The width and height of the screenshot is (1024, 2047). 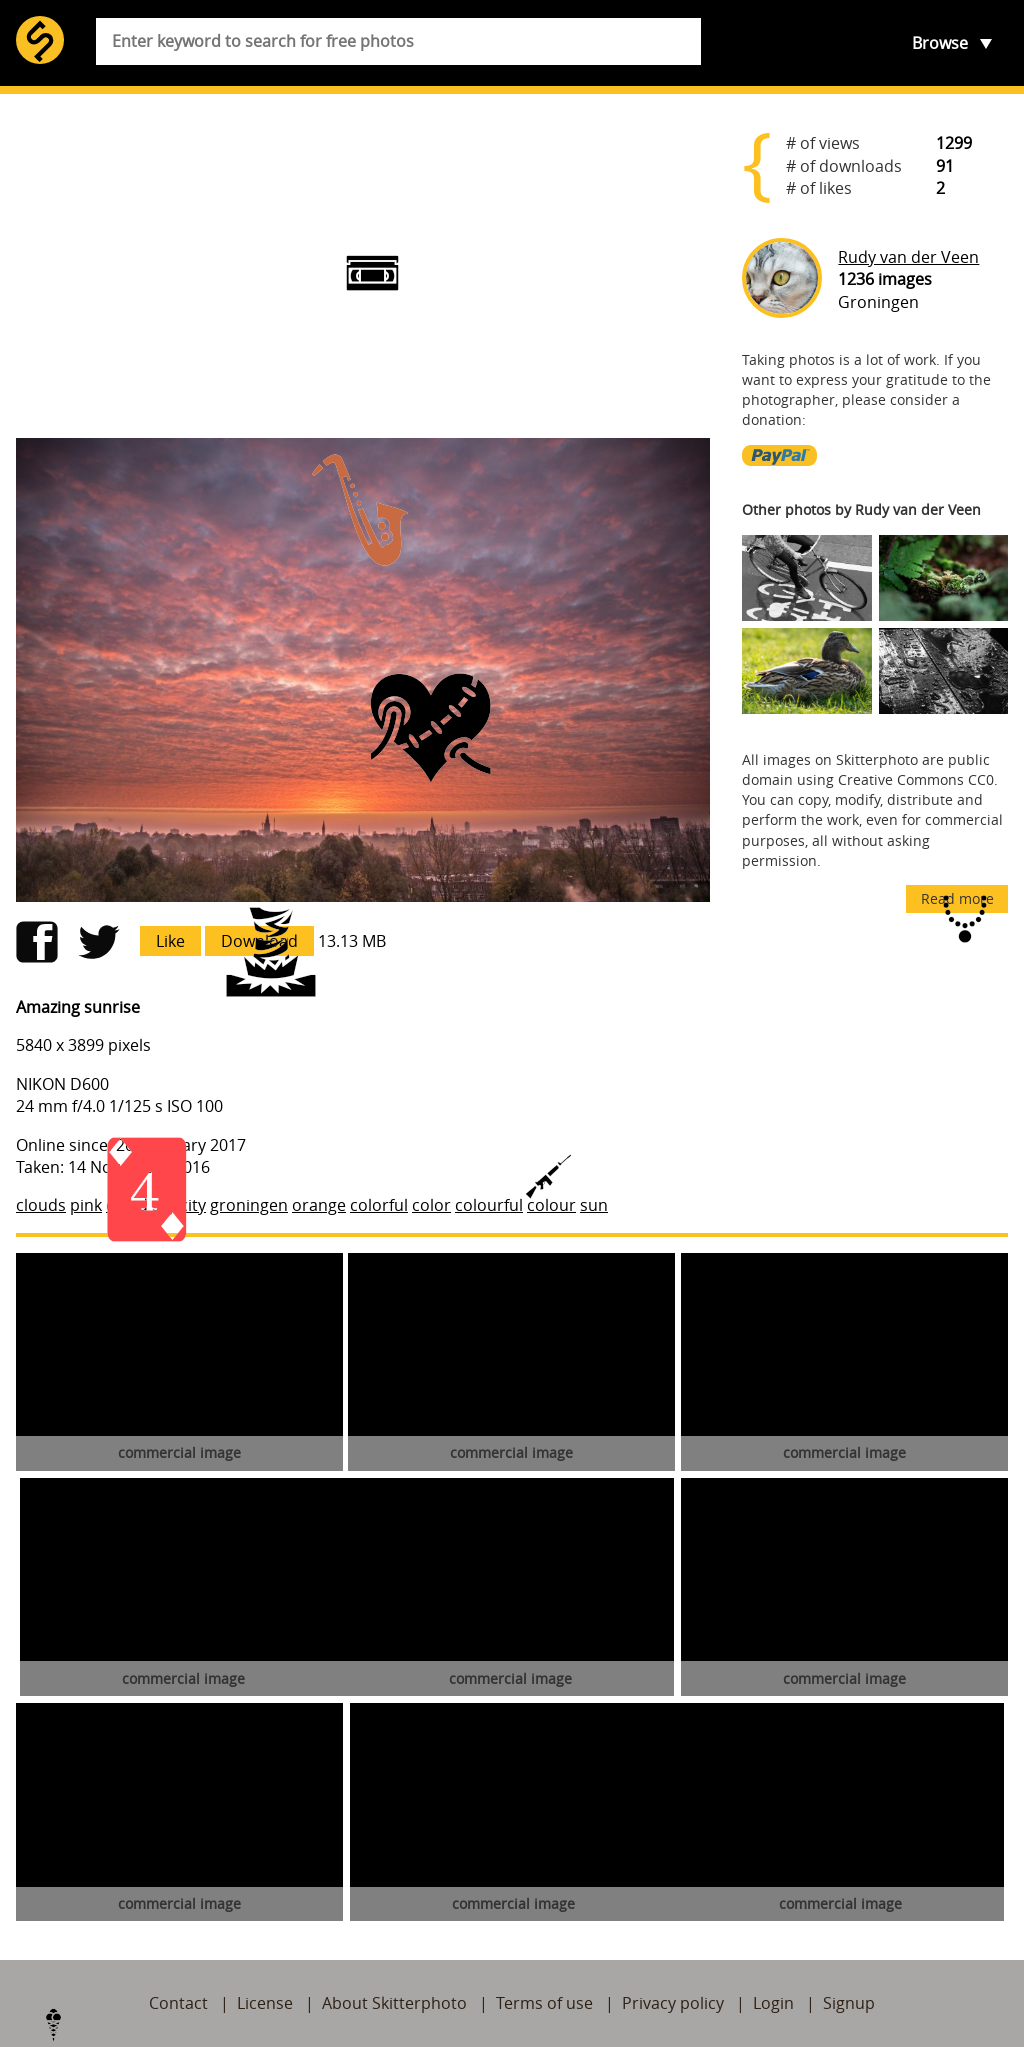 I want to click on activate tornado stomp attack, so click(x=271, y=952).